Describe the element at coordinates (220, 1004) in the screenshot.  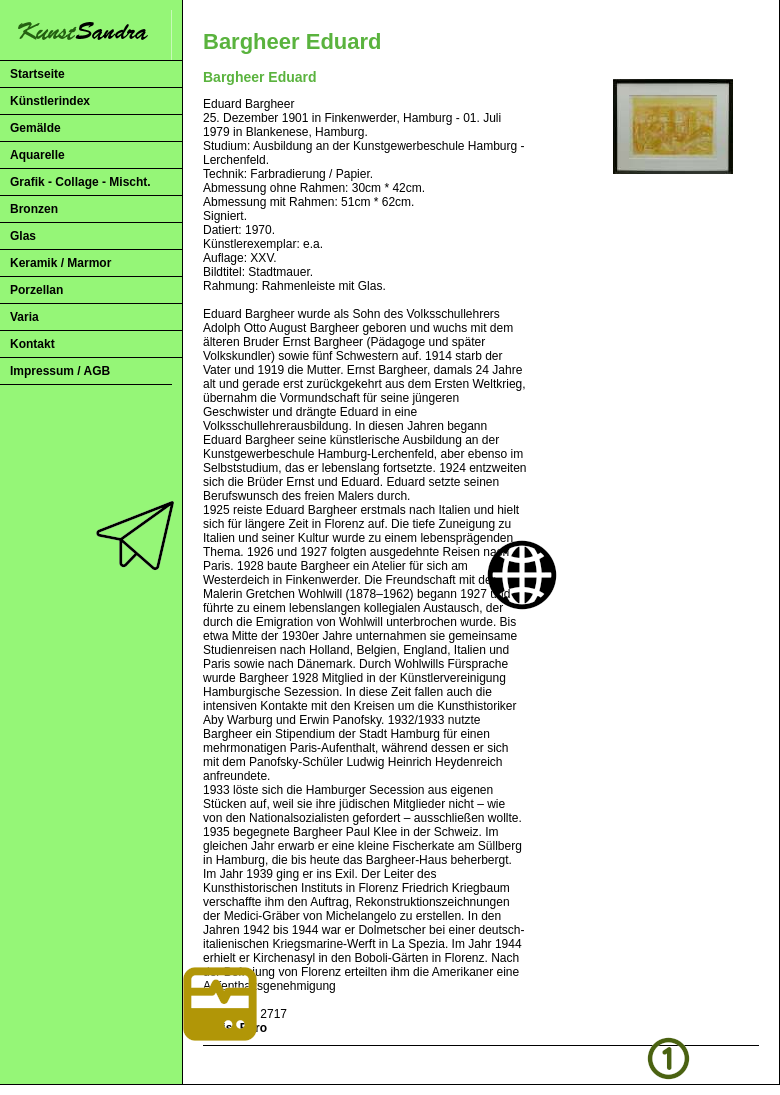
I see `view heart rate or vital signs monitor` at that location.